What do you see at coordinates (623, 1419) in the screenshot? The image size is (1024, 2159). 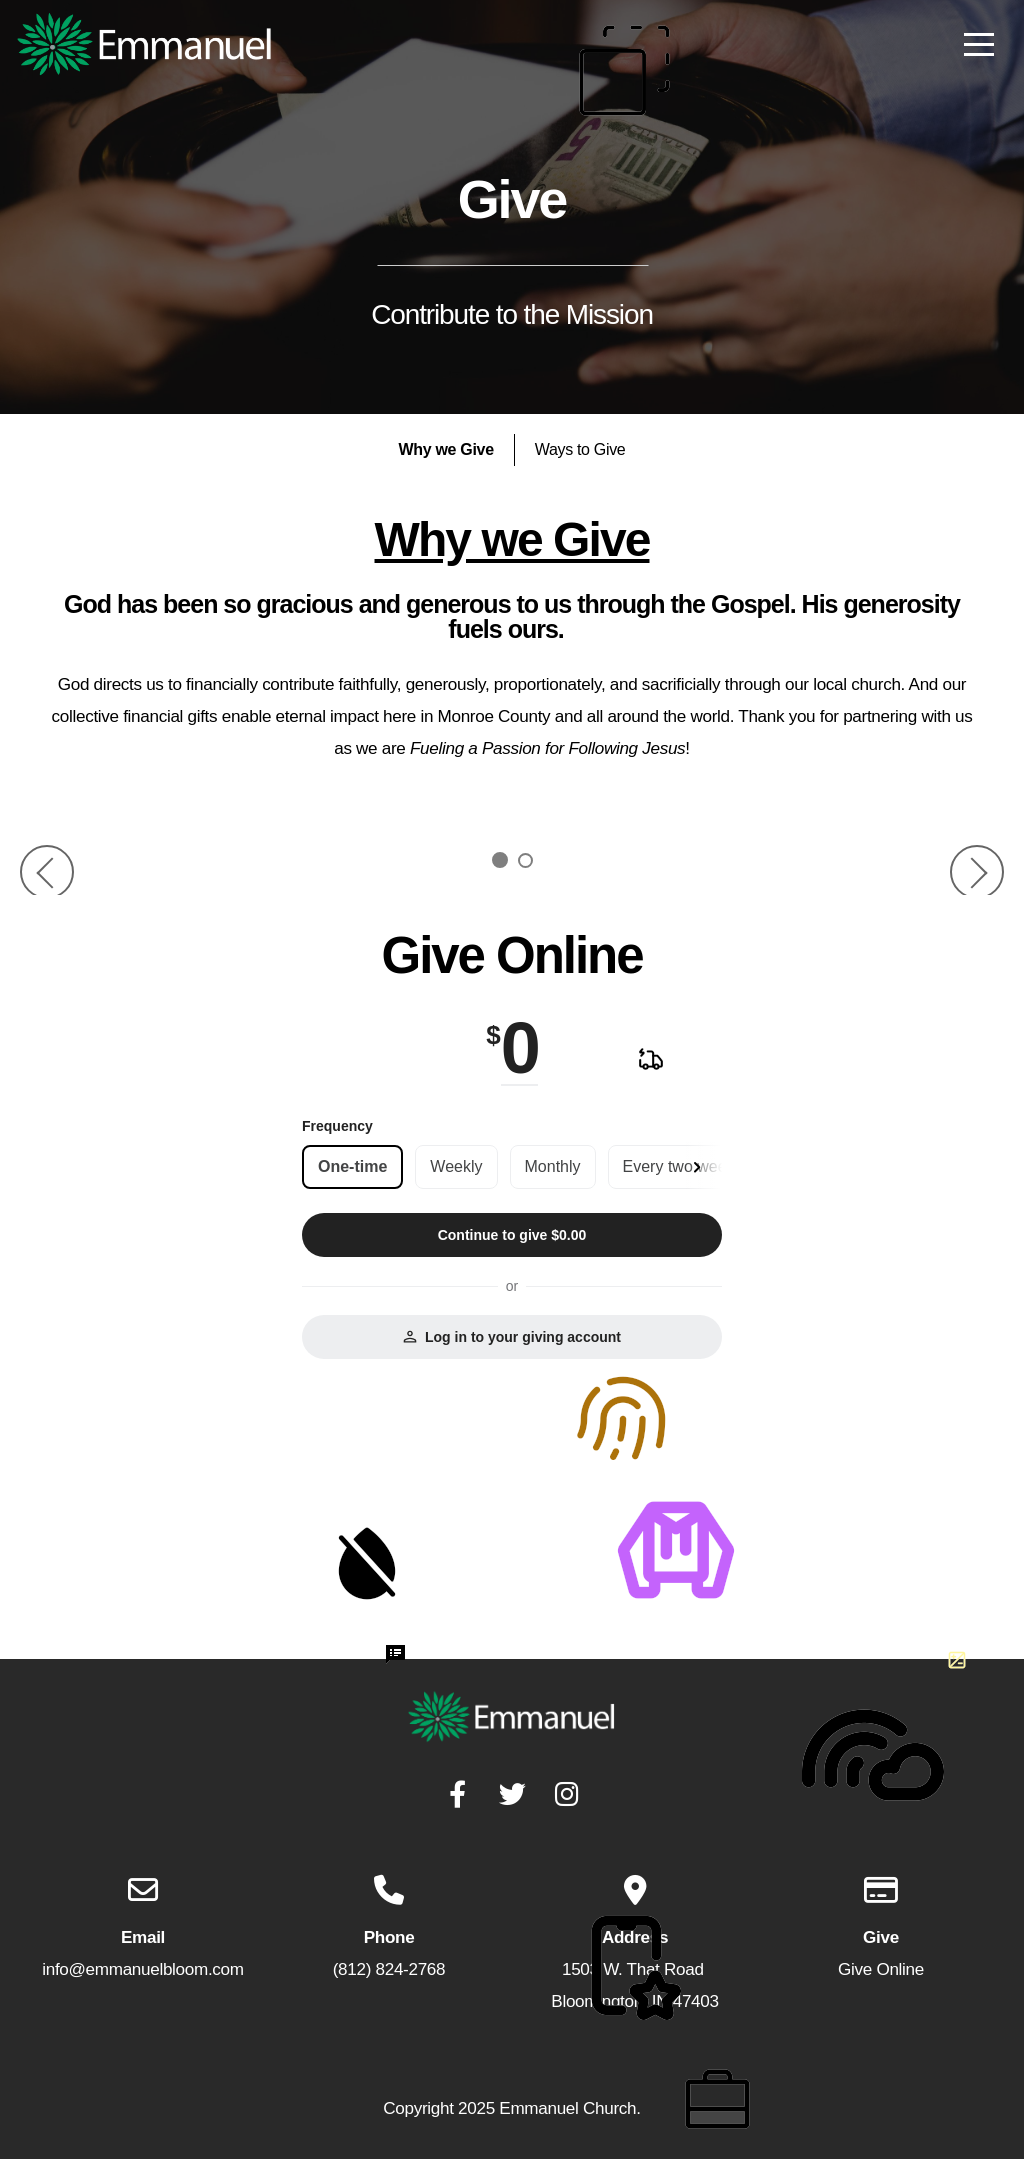 I see `authenticate with fingerprint` at bounding box center [623, 1419].